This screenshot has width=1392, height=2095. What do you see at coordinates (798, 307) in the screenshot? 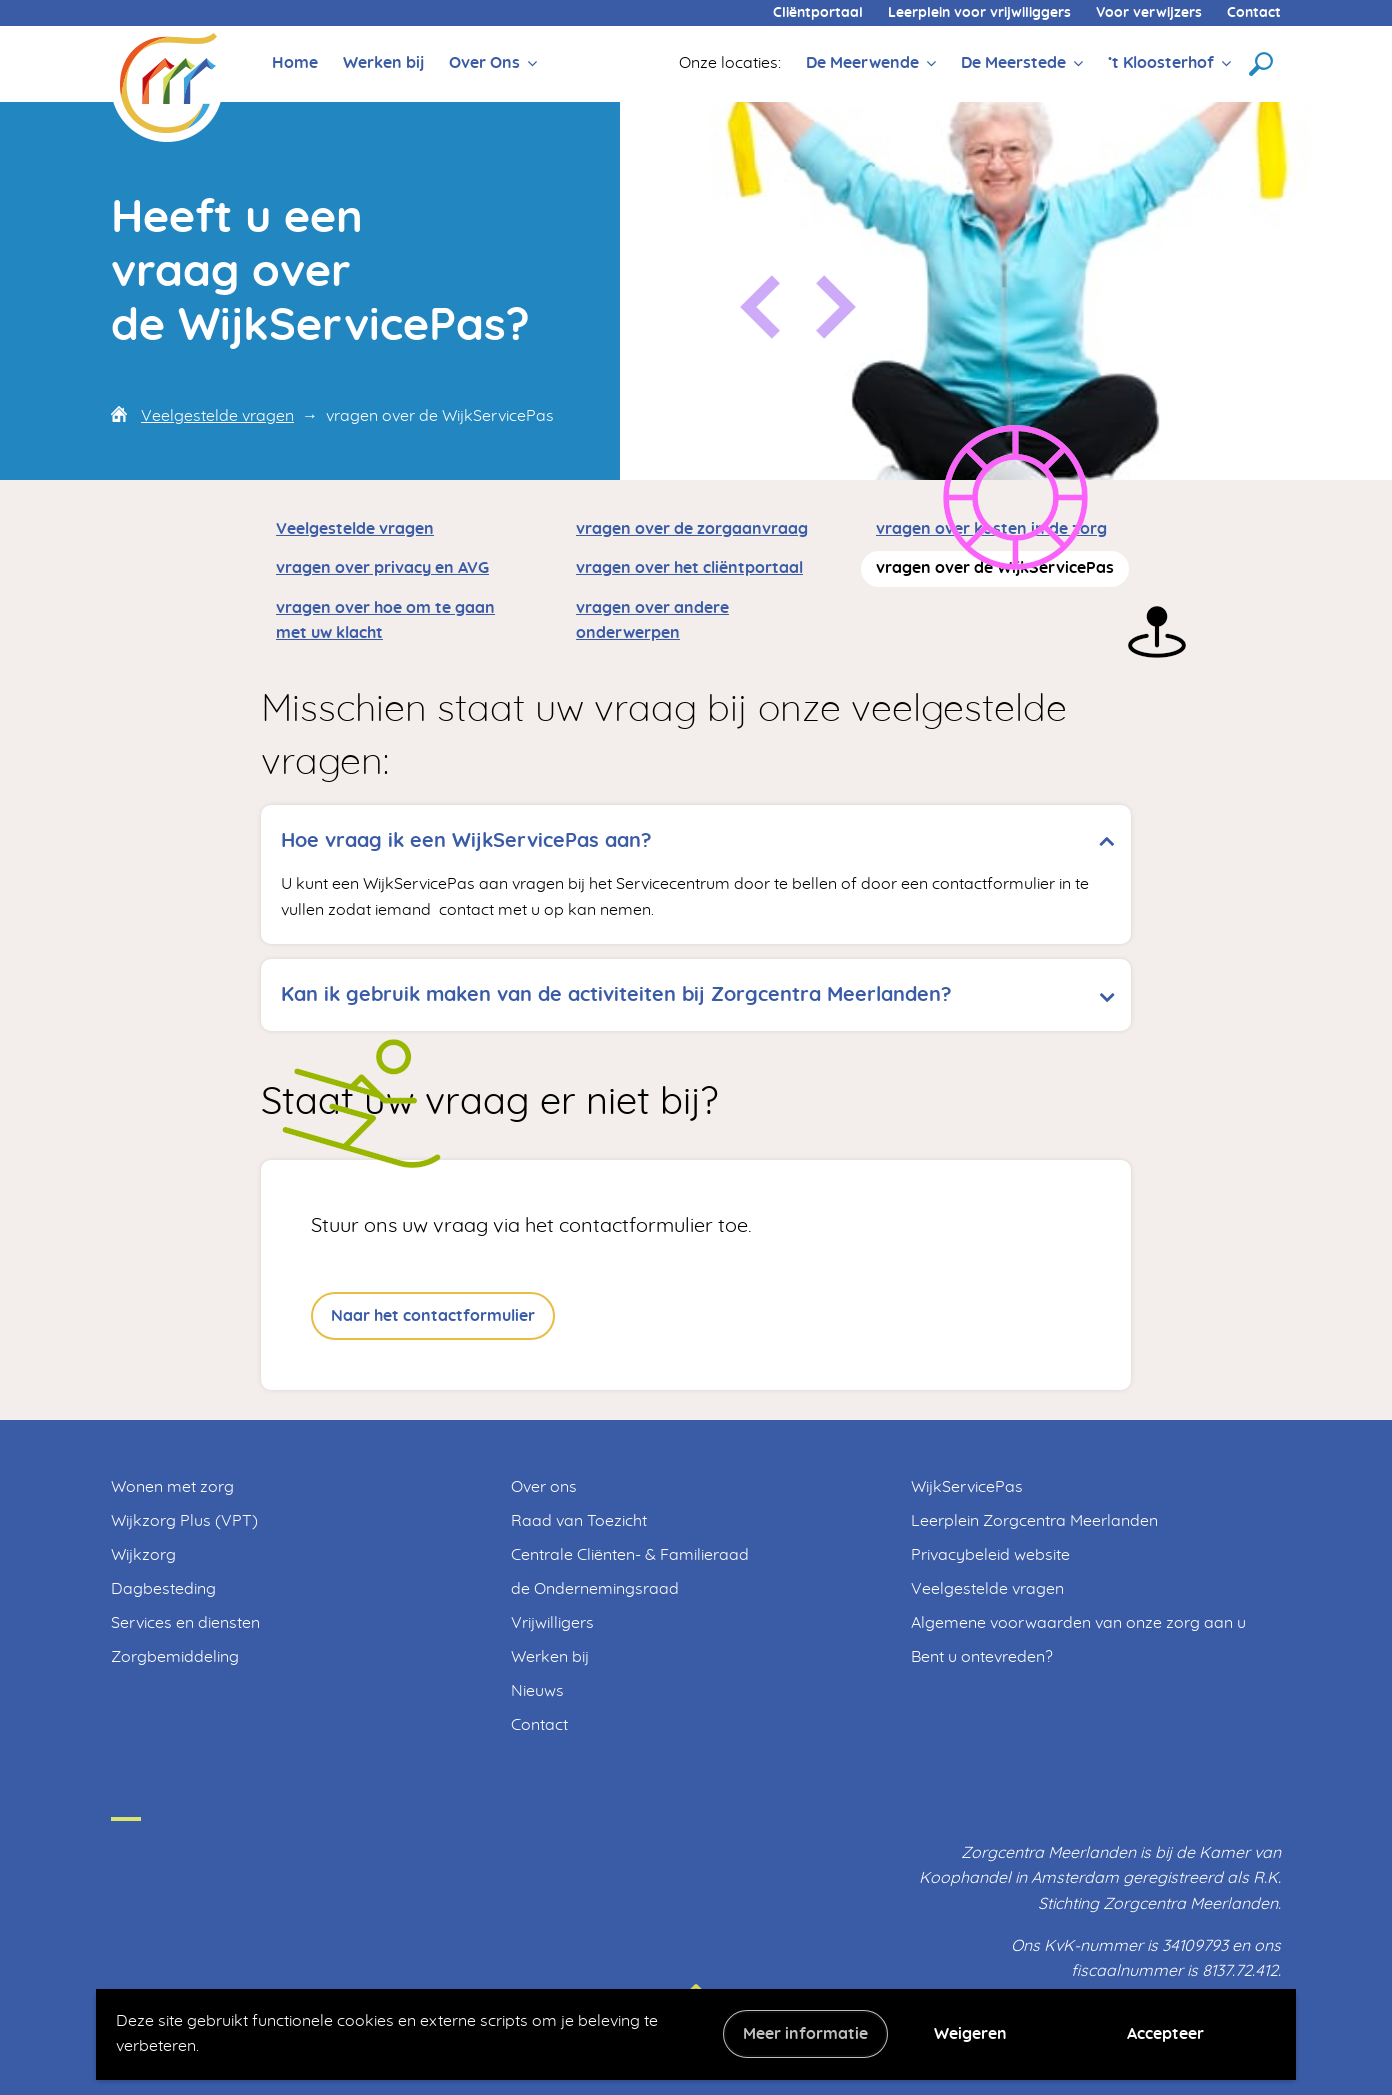
I see `view or edit source code` at bounding box center [798, 307].